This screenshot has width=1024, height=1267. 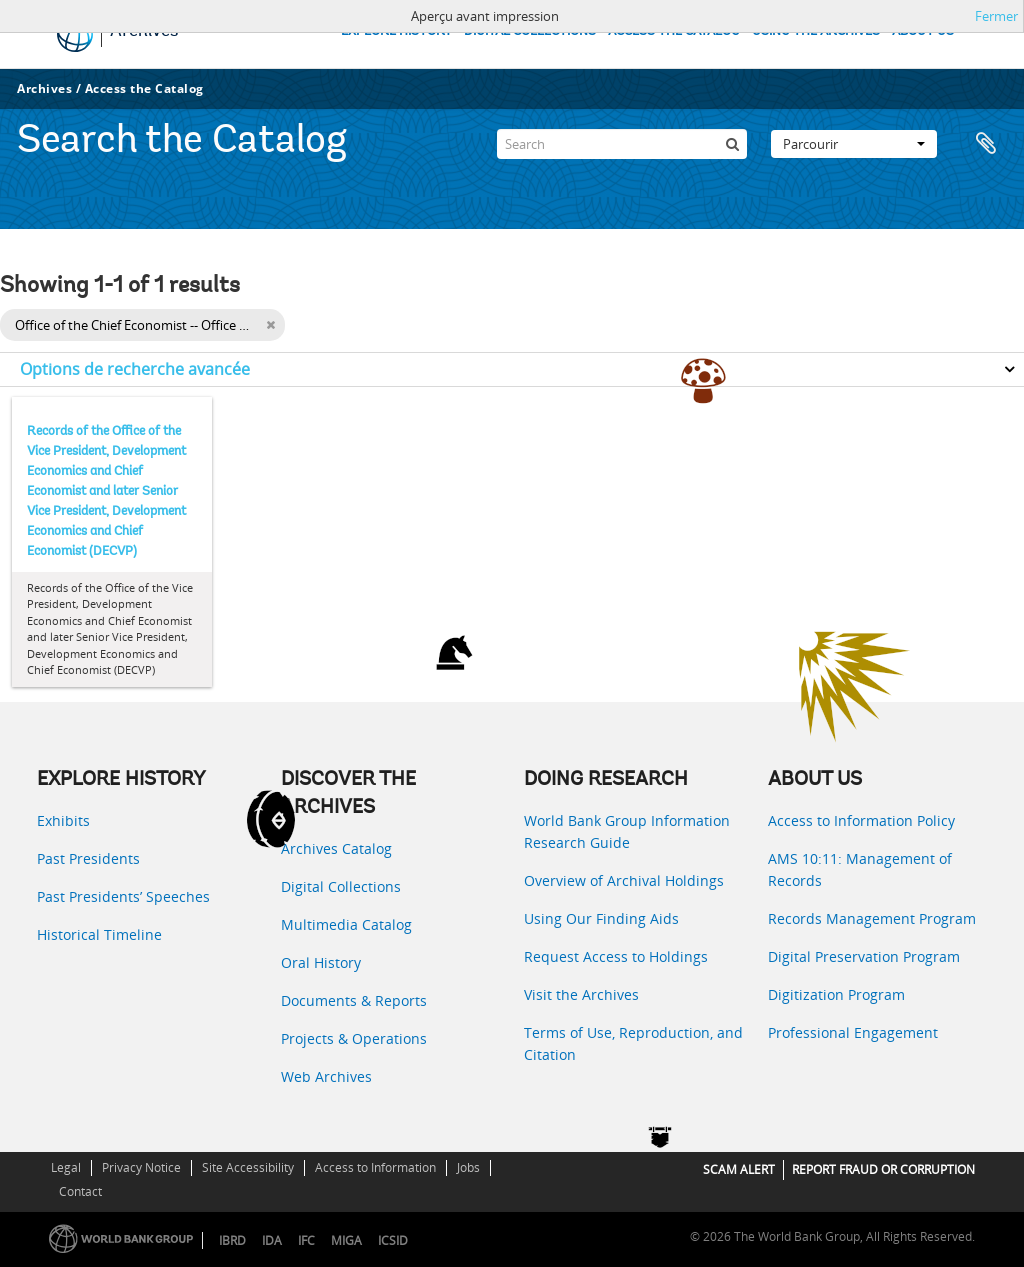 I want to click on ancient or prehistoric game element, so click(x=271, y=819).